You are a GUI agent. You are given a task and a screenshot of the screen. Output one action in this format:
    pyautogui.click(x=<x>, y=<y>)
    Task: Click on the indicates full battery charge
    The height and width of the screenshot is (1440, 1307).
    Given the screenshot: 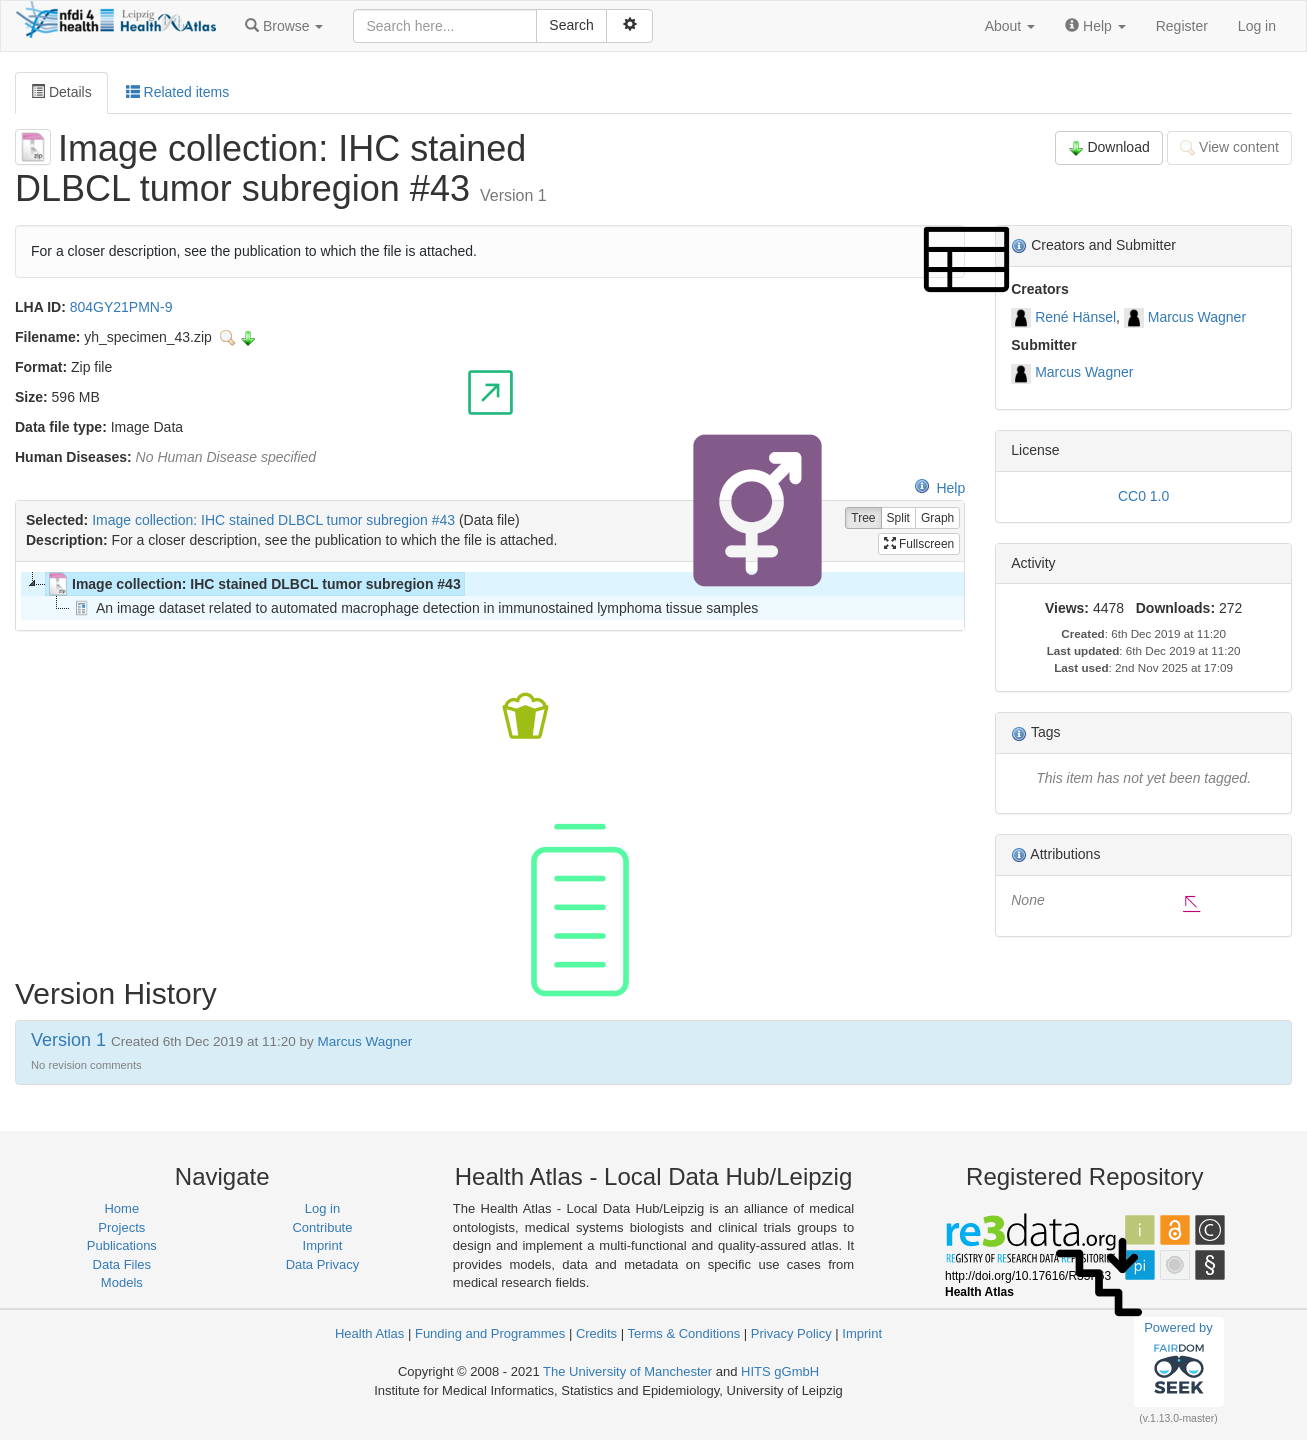 What is the action you would take?
    pyautogui.click(x=580, y=913)
    